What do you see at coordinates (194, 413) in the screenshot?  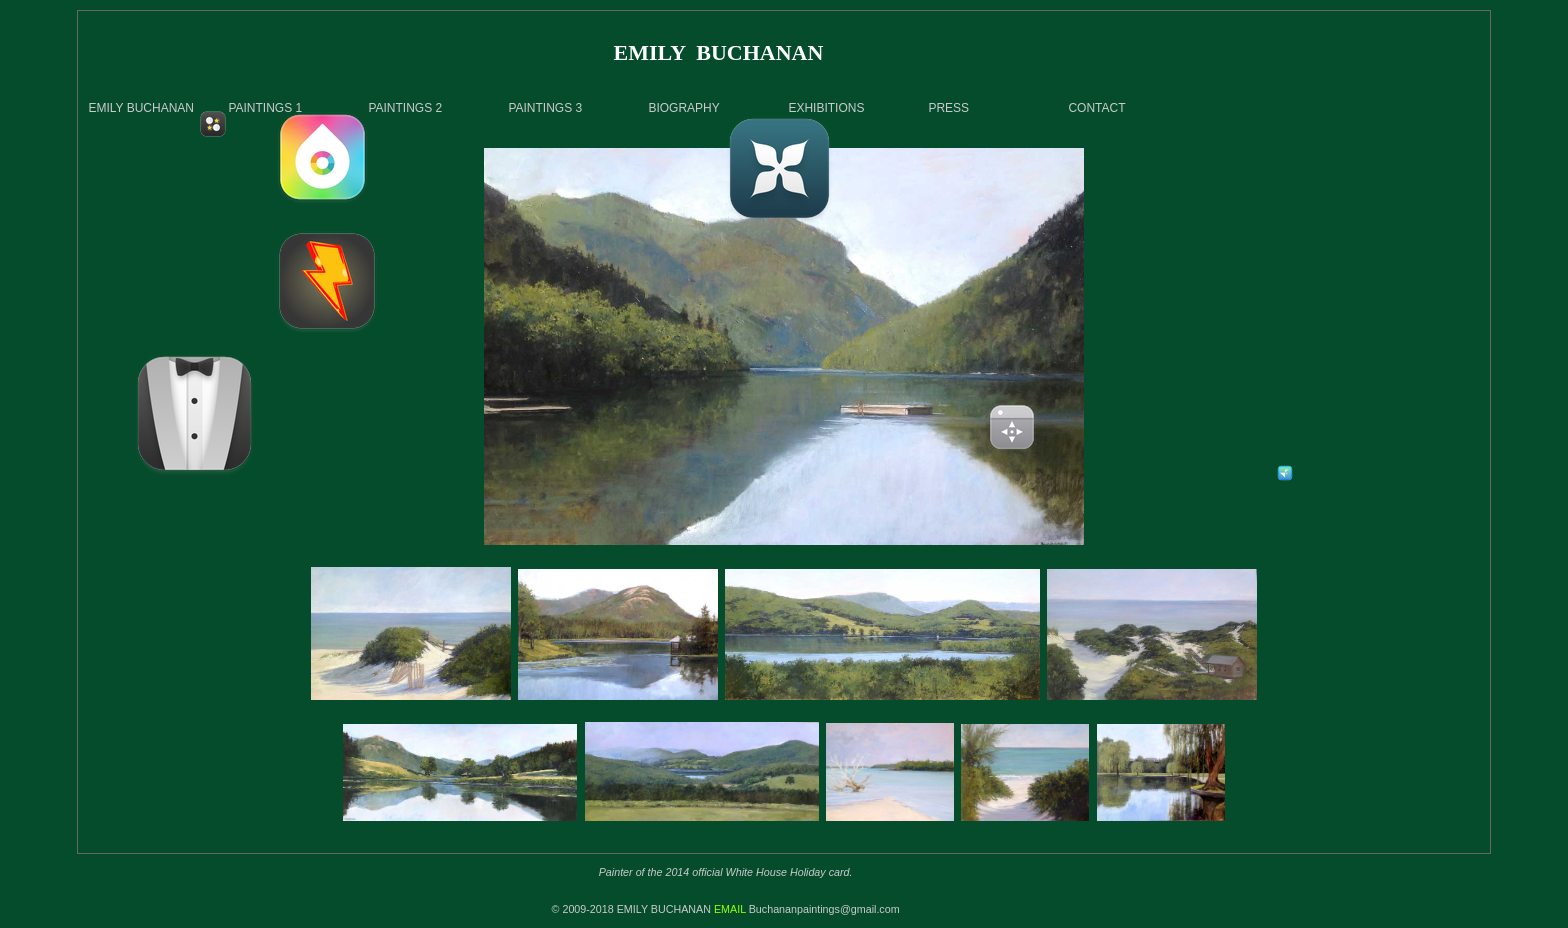 I see `open theme configuration settings` at bounding box center [194, 413].